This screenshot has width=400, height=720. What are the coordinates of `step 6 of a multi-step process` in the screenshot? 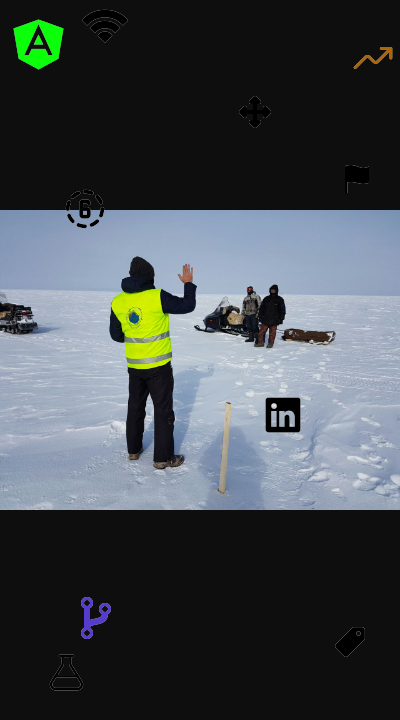 It's located at (85, 209).